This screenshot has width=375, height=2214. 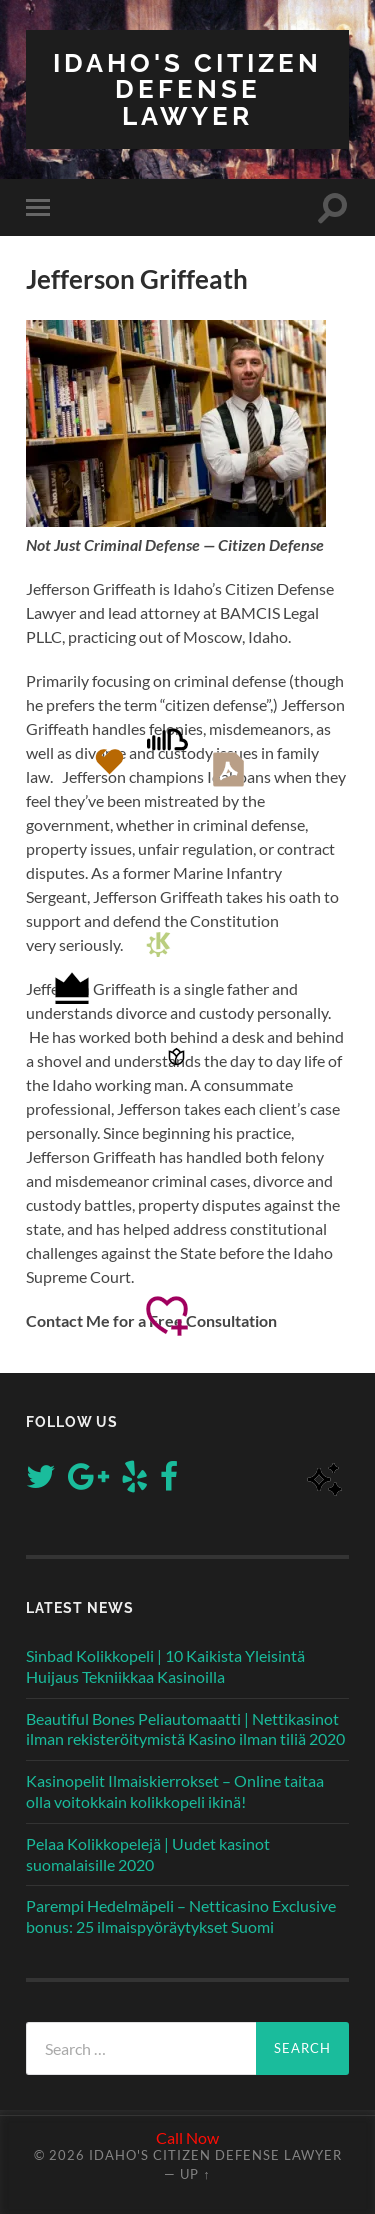 I want to click on indicates VIP or premium membership status, so click(x=72, y=989).